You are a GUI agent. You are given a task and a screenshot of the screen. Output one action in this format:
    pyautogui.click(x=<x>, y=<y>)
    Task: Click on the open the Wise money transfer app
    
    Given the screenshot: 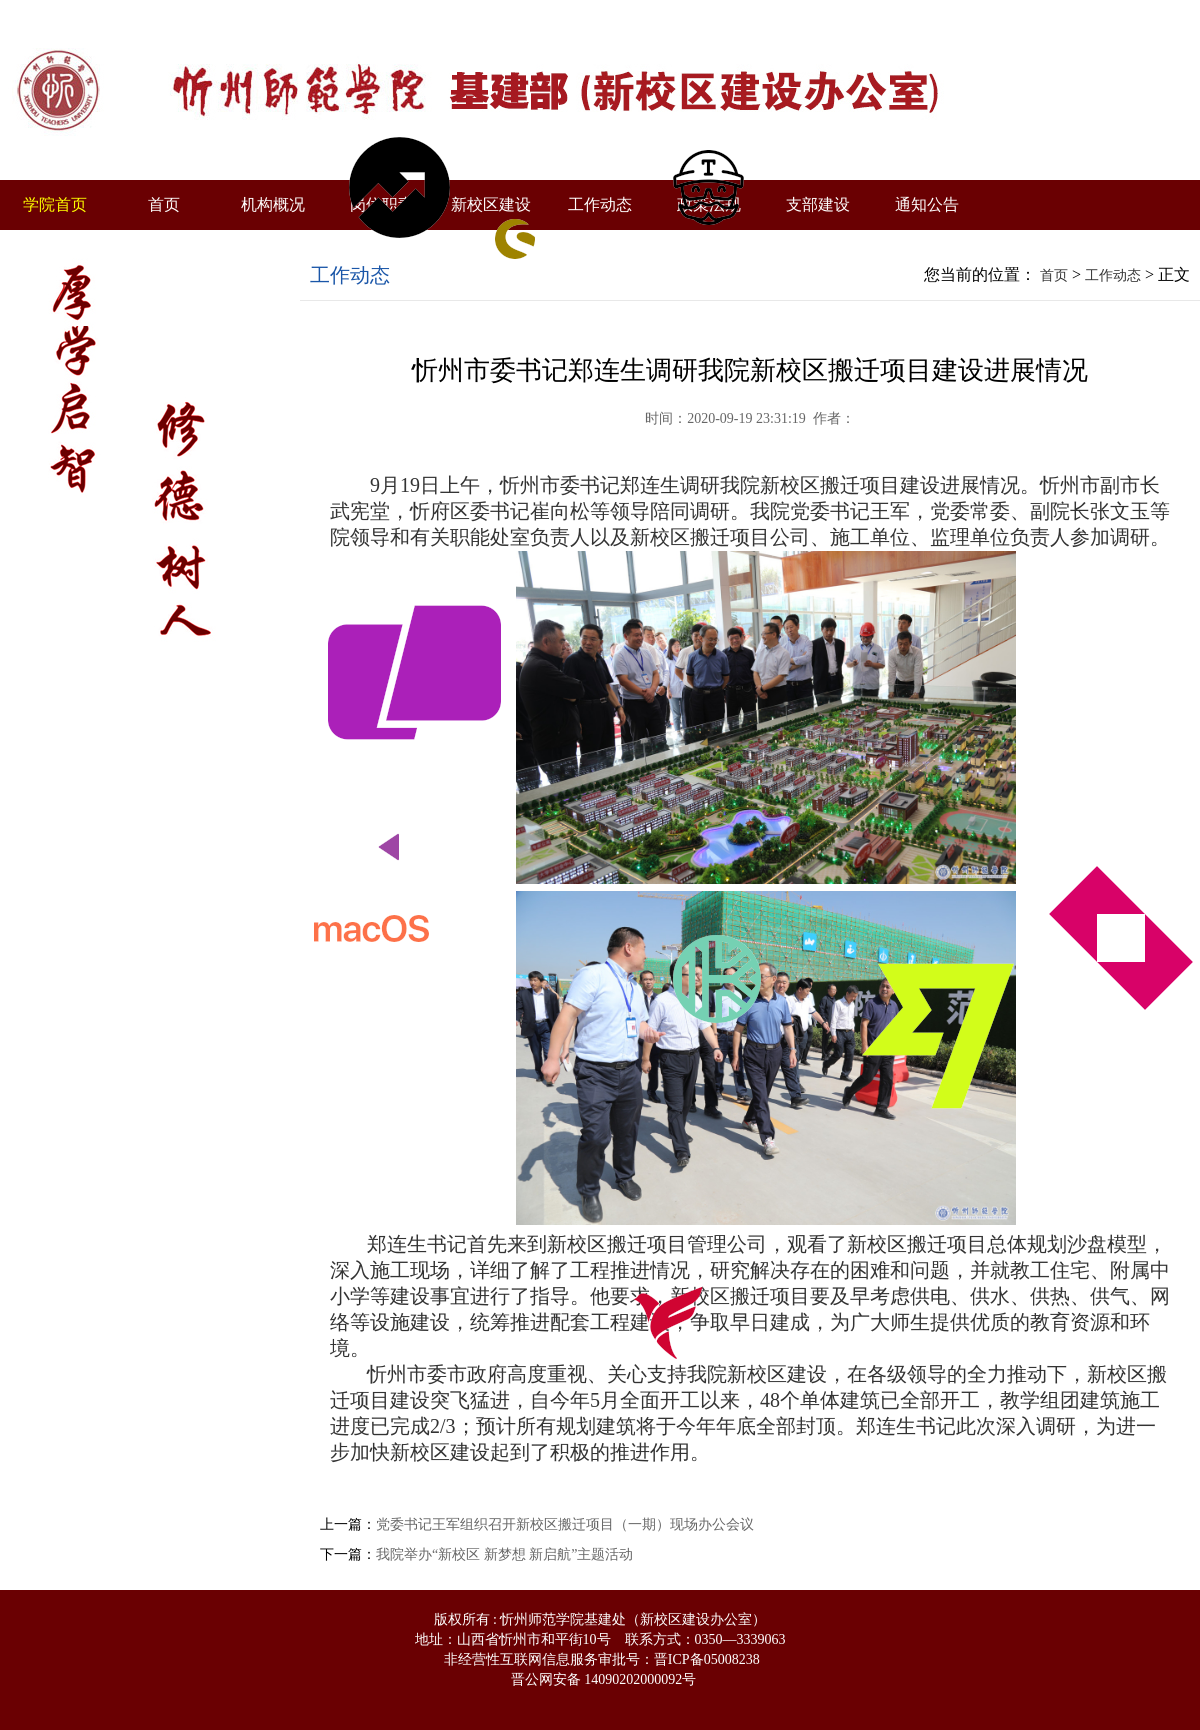 What is the action you would take?
    pyautogui.click(x=938, y=1036)
    